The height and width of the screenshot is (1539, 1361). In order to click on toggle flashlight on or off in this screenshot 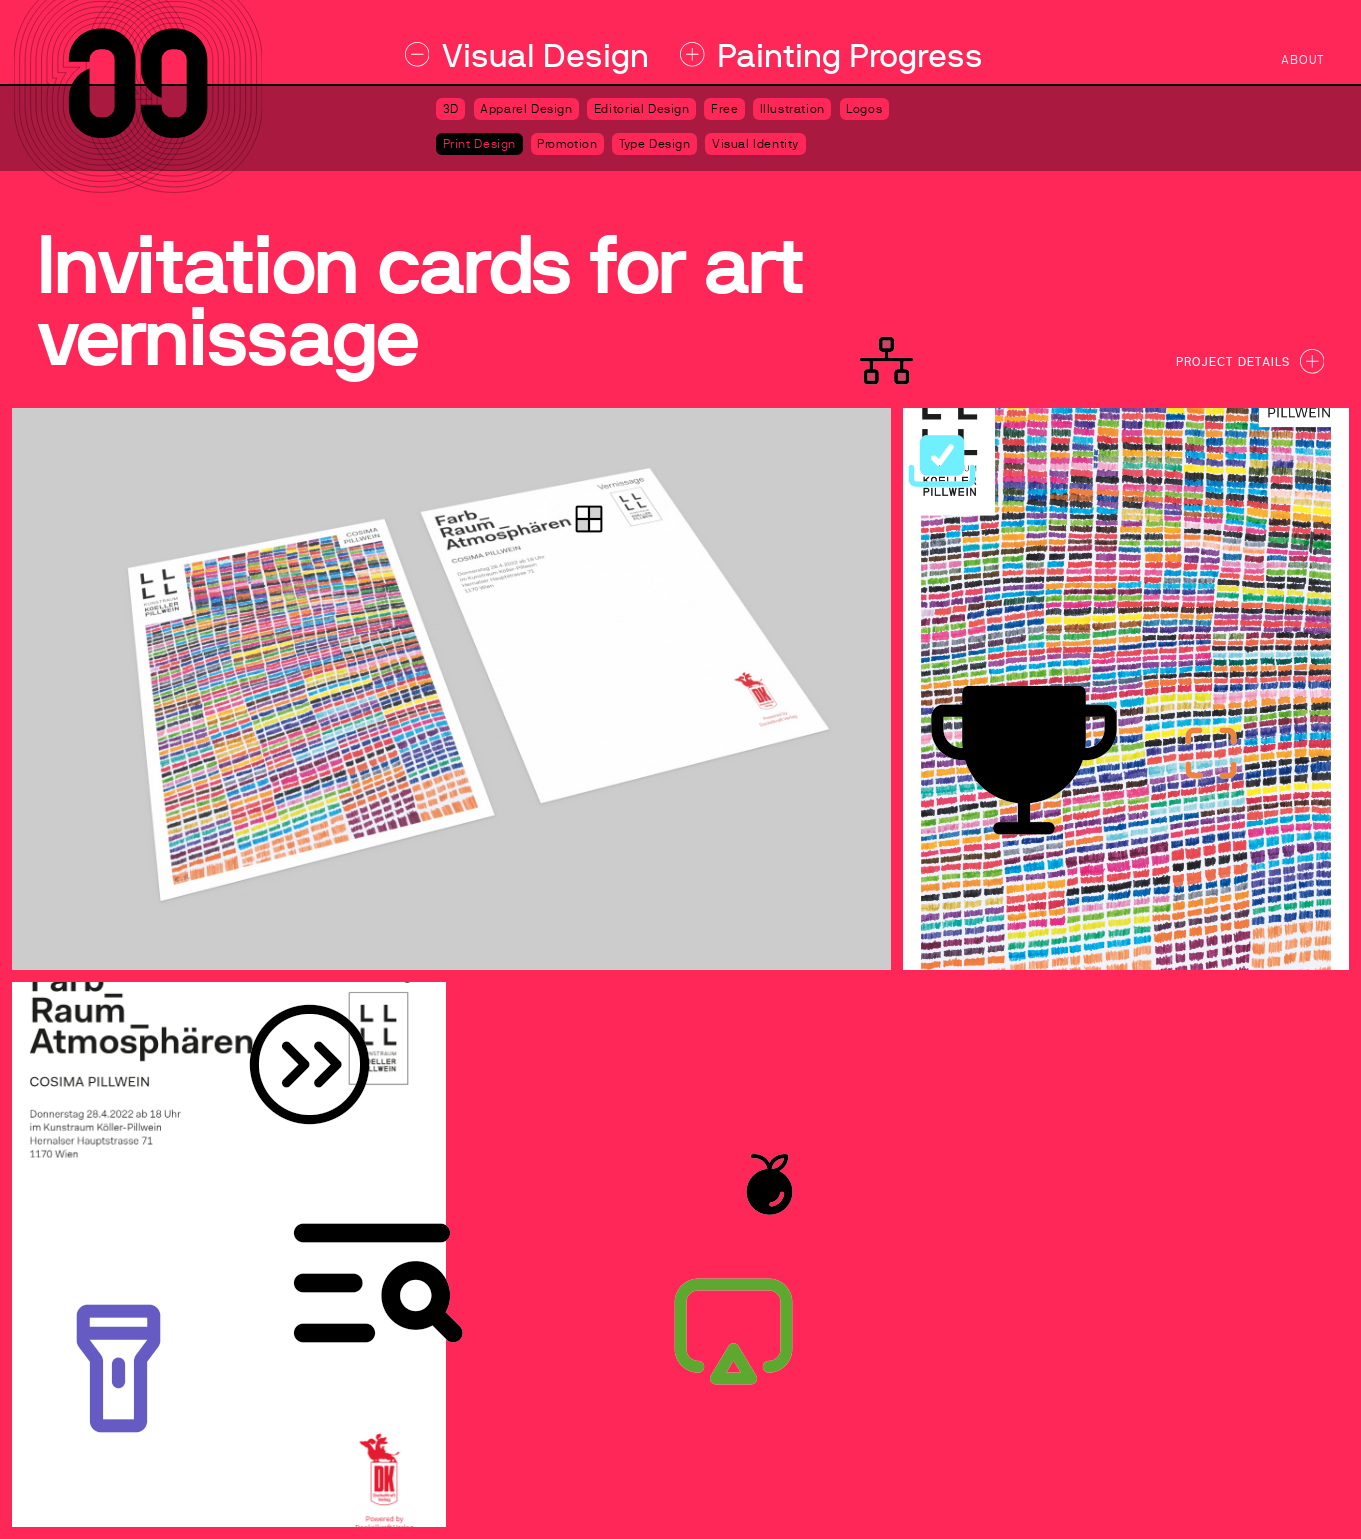, I will do `click(118, 1368)`.